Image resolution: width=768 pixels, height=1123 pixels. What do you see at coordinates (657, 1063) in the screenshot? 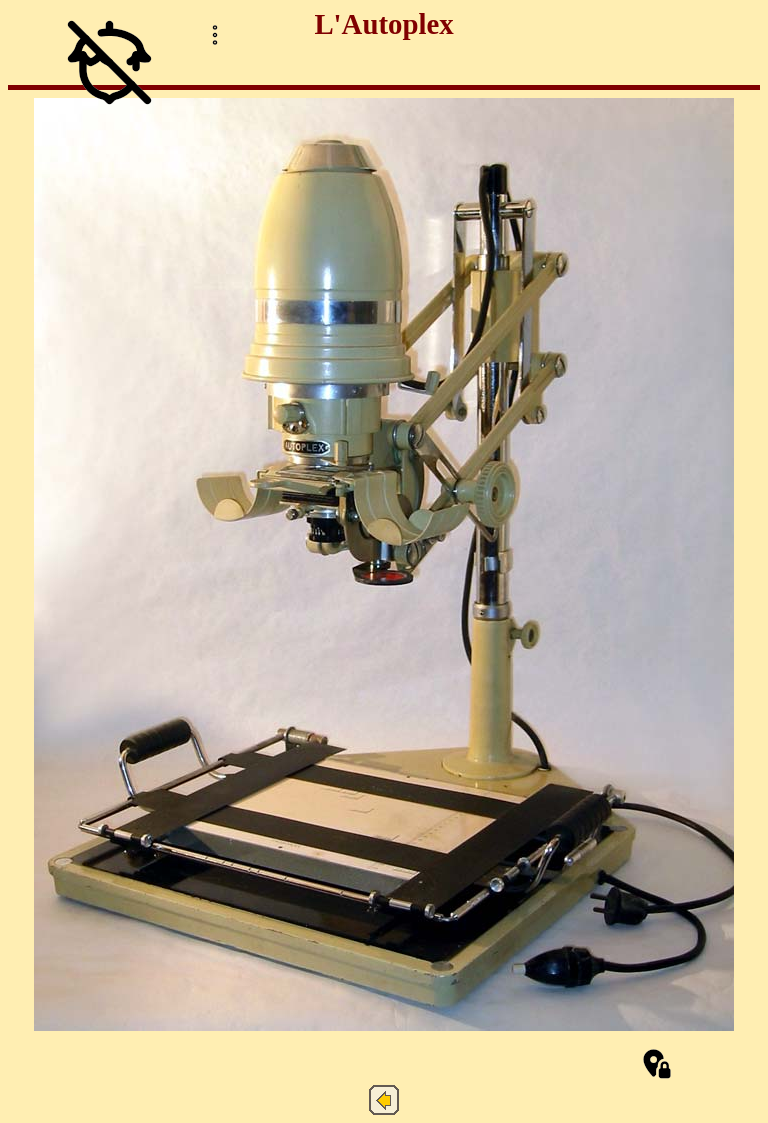
I see `indicates a private or secured location` at bounding box center [657, 1063].